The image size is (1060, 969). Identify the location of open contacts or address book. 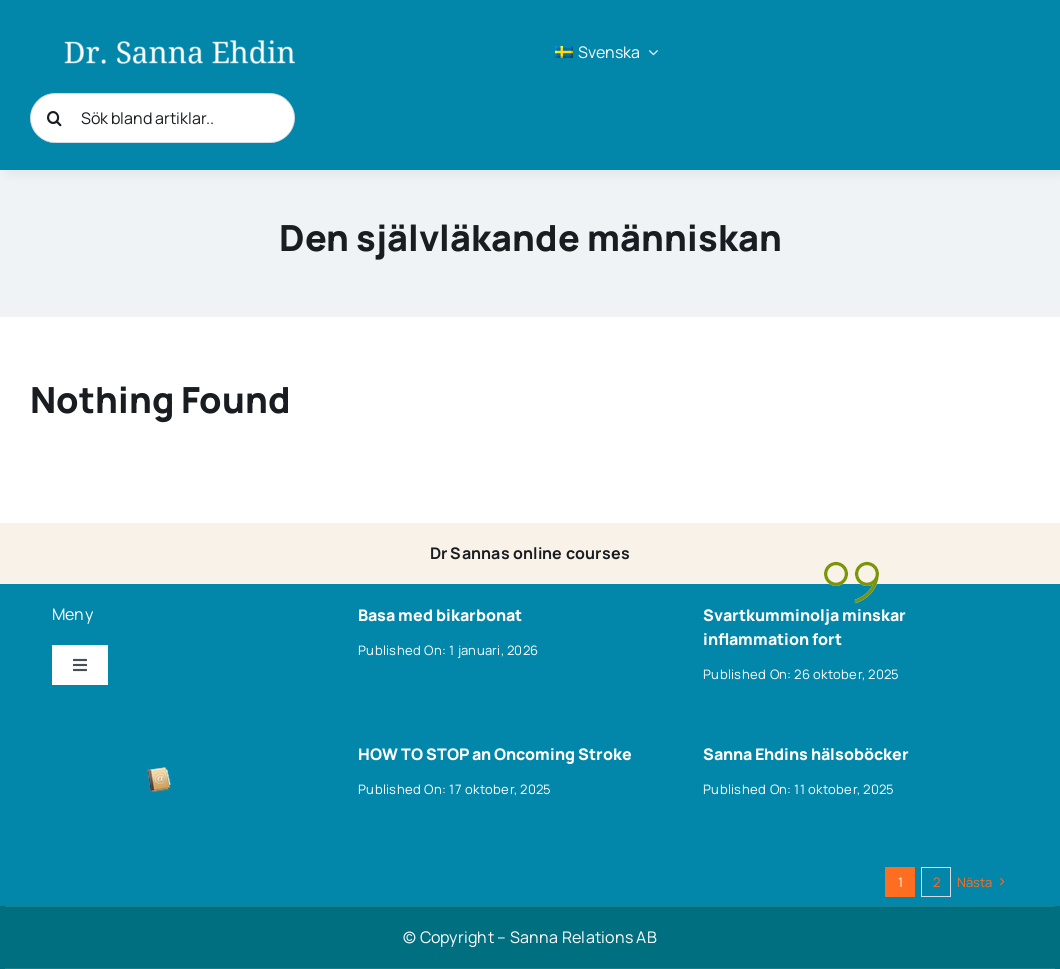
(159, 780).